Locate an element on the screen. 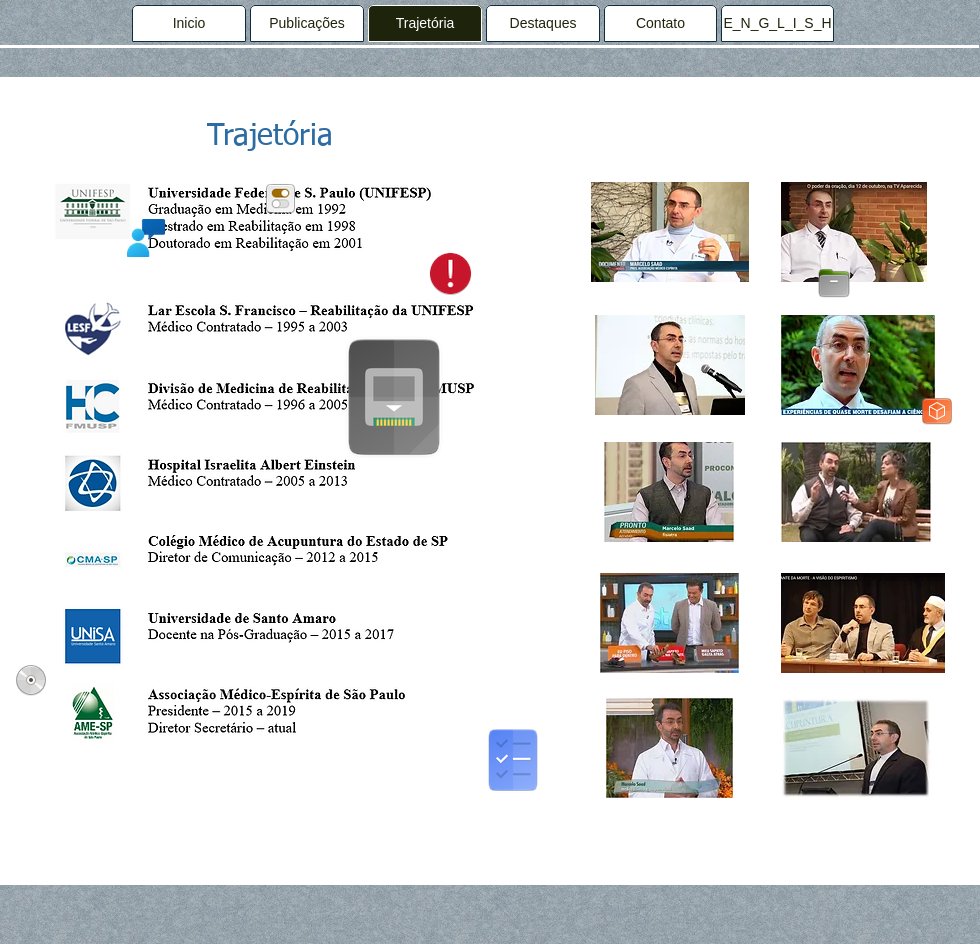 The height and width of the screenshot is (944, 980). open the file manager application is located at coordinates (834, 283).